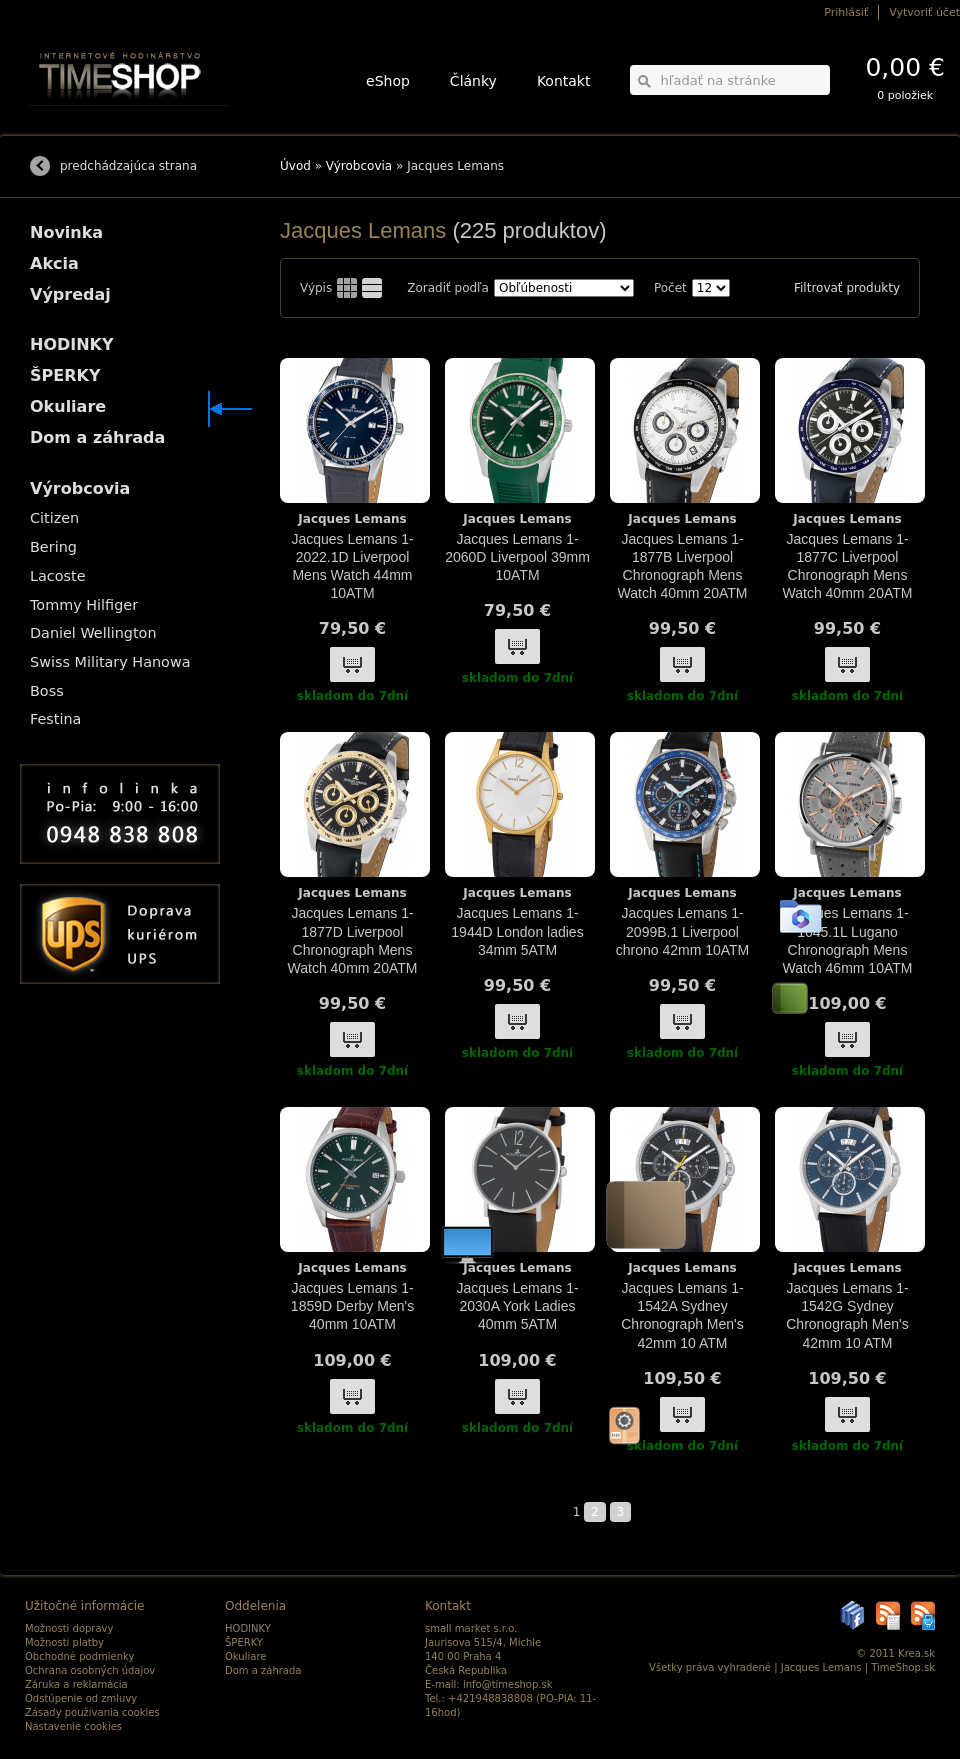 The width and height of the screenshot is (960, 1759). What do you see at coordinates (467, 1239) in the screenshot?
I see `connect to an external display` at bounding box center [467, 1239].